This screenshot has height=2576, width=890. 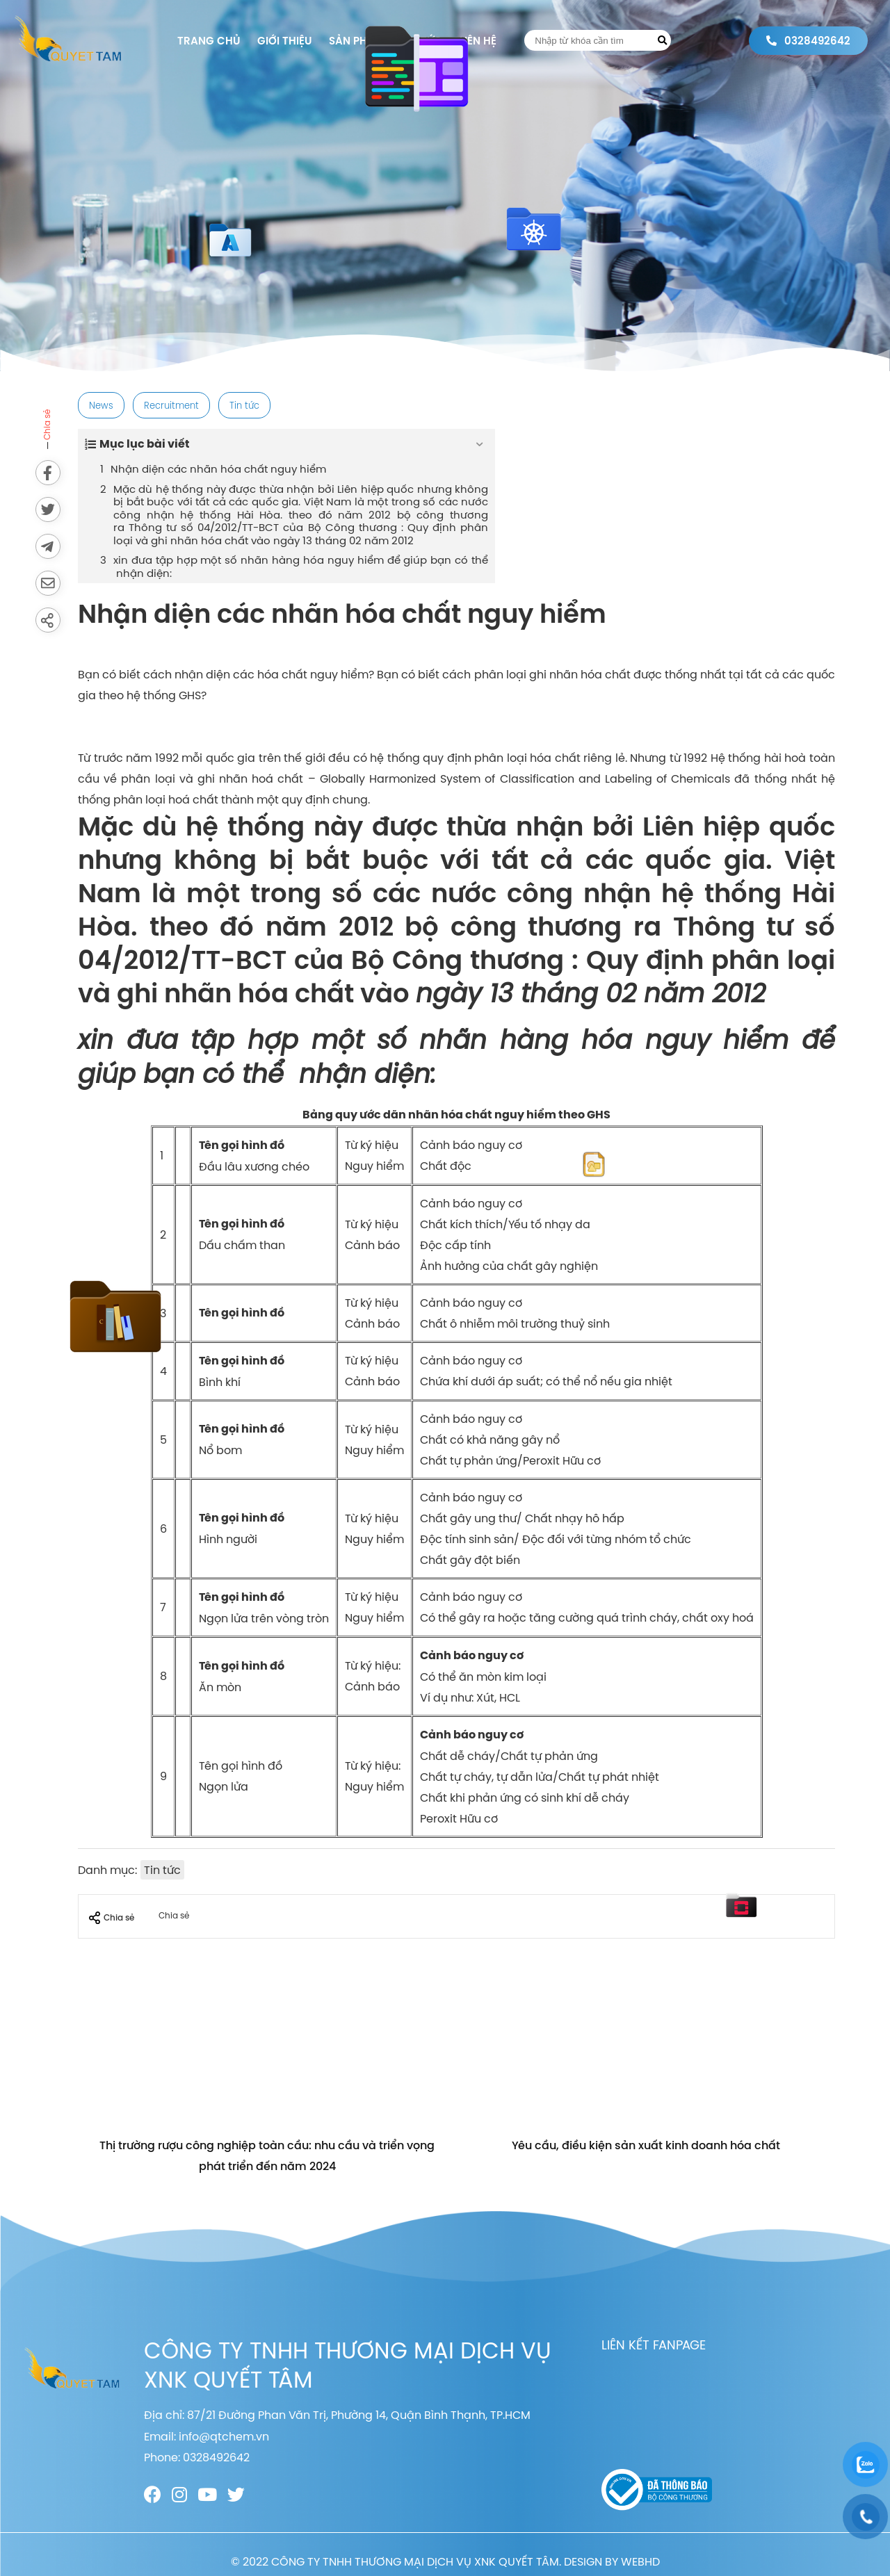 I want to click on open openstack project folder, so click(x=741, y=1906).